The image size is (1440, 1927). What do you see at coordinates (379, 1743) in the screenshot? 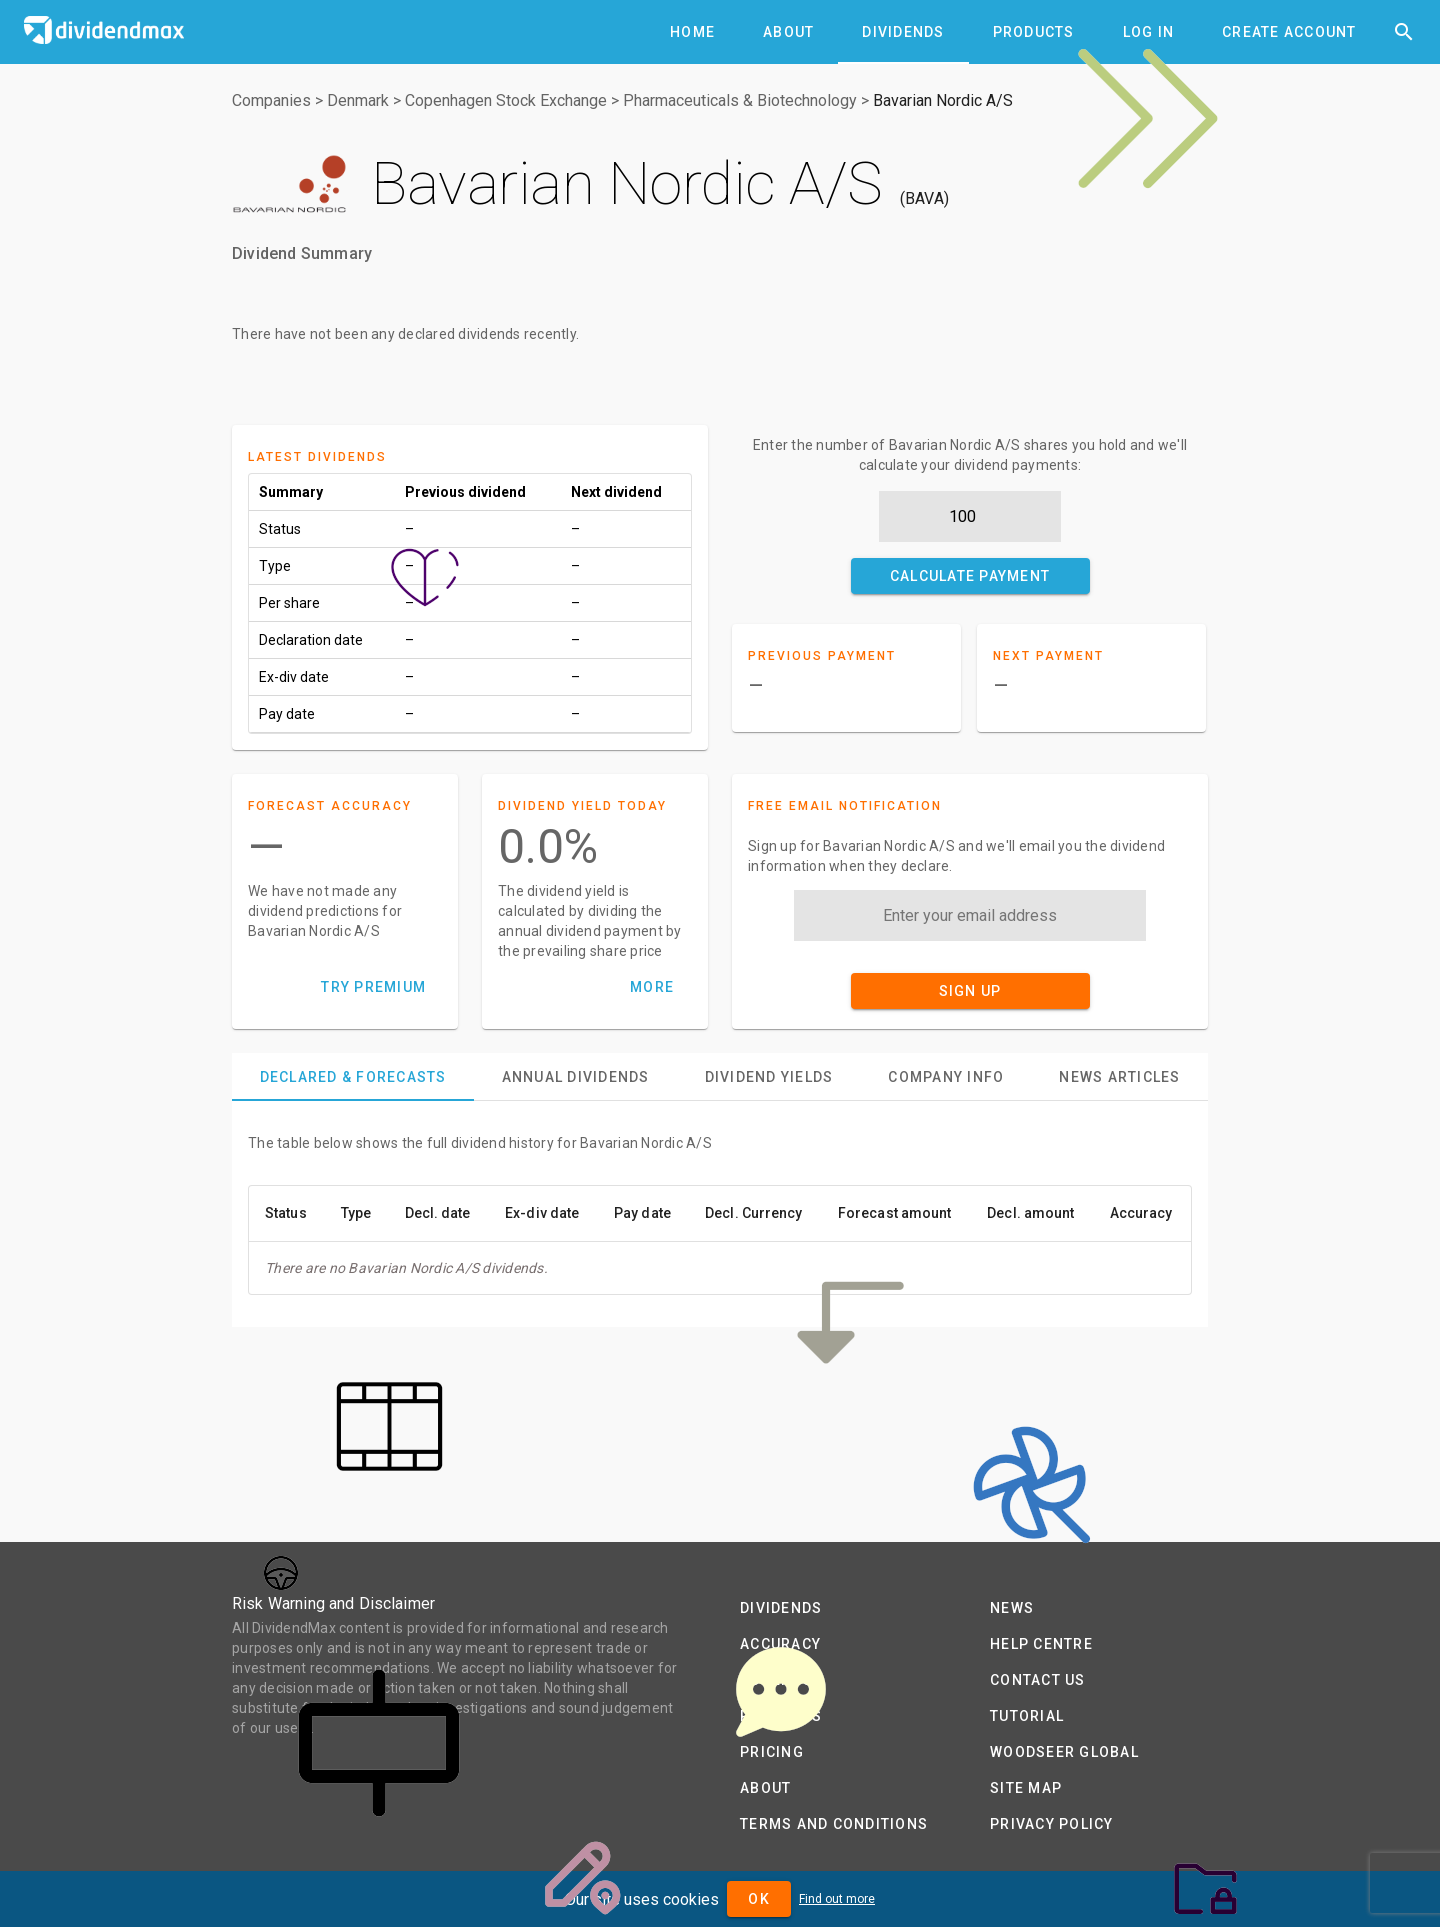
I see `center align element horizontally` at bounding box center [379, 1743].